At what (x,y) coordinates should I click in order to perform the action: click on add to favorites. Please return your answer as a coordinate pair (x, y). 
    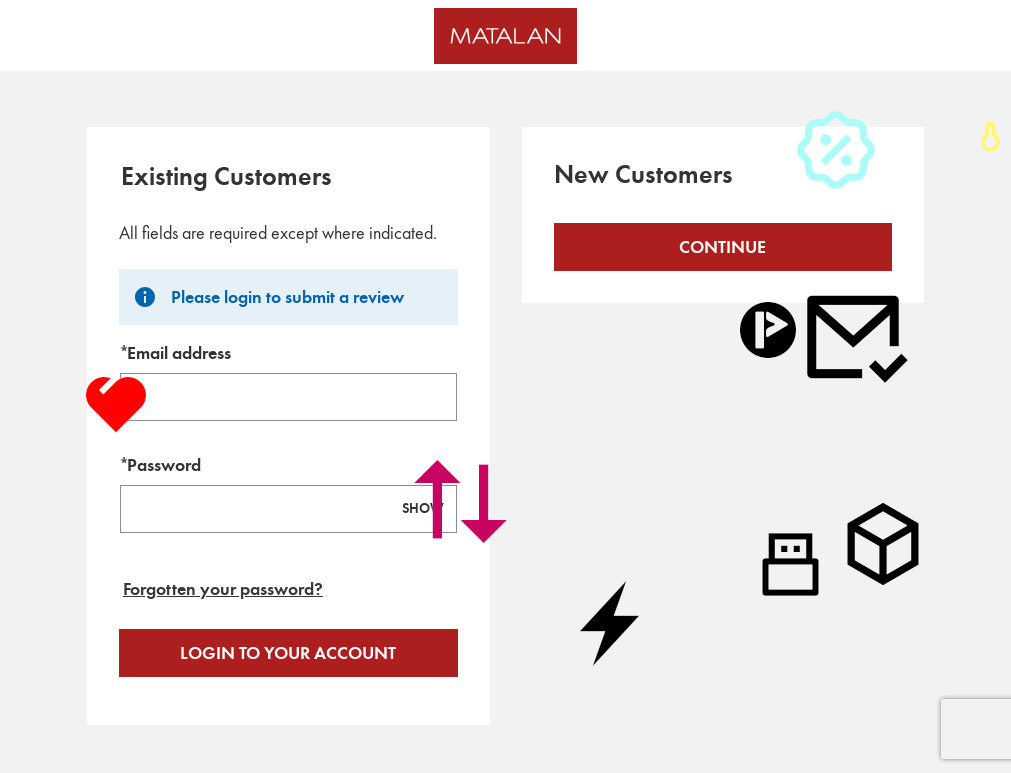
    Looking at the image, I should click on (116, 404).